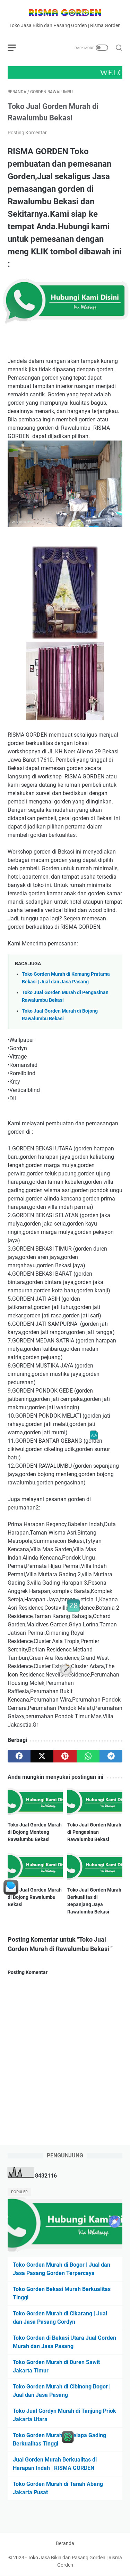 This screenshot has height=2576, width=130. I want to click on open the mail app, so click(11, 1887).